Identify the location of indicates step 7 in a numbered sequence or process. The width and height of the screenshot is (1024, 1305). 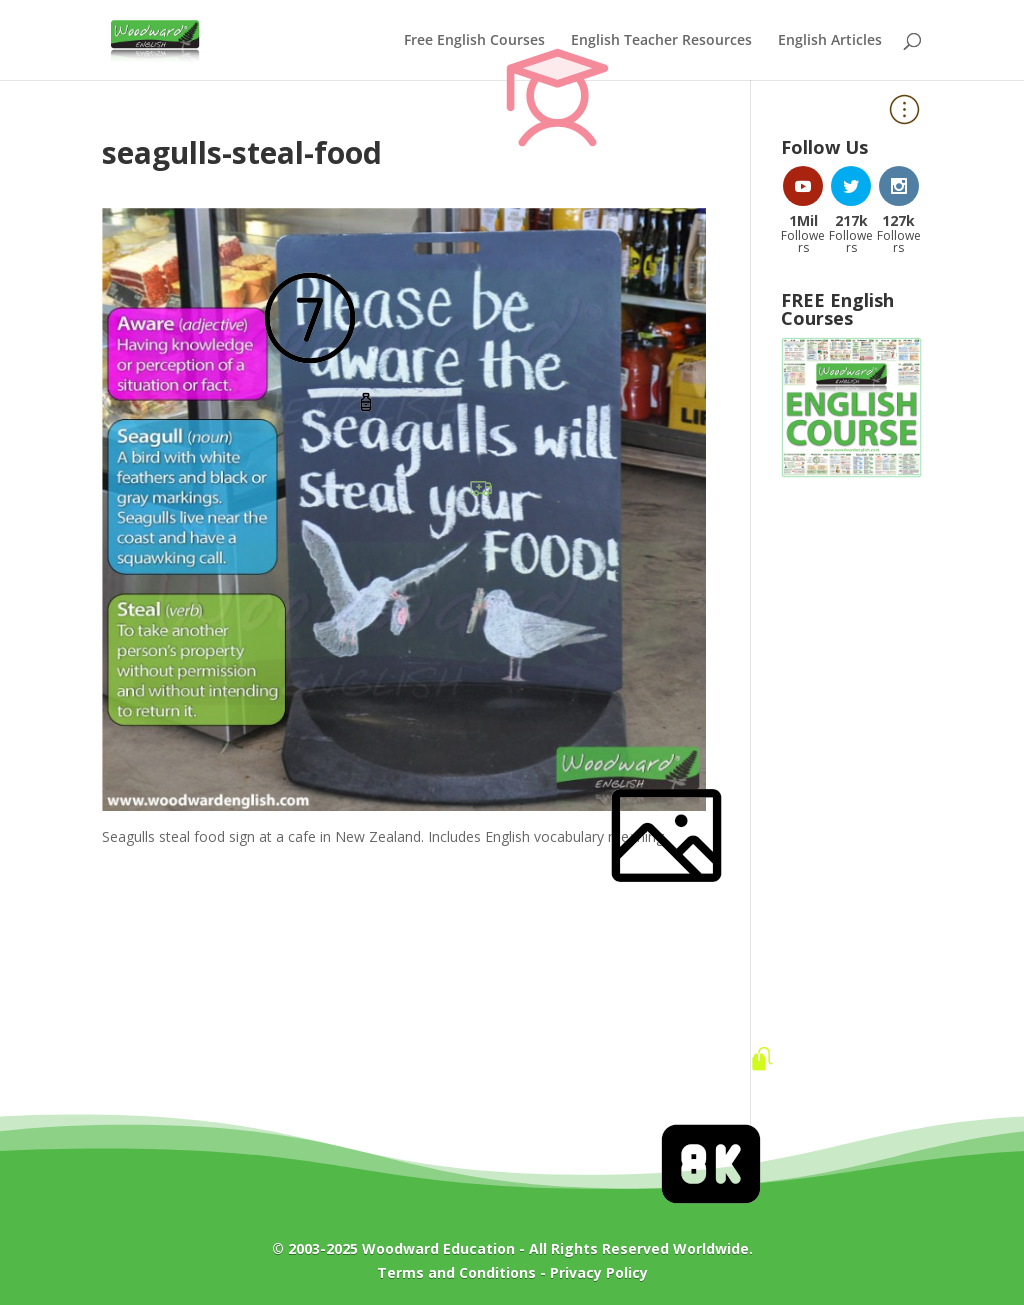
(310, 318).